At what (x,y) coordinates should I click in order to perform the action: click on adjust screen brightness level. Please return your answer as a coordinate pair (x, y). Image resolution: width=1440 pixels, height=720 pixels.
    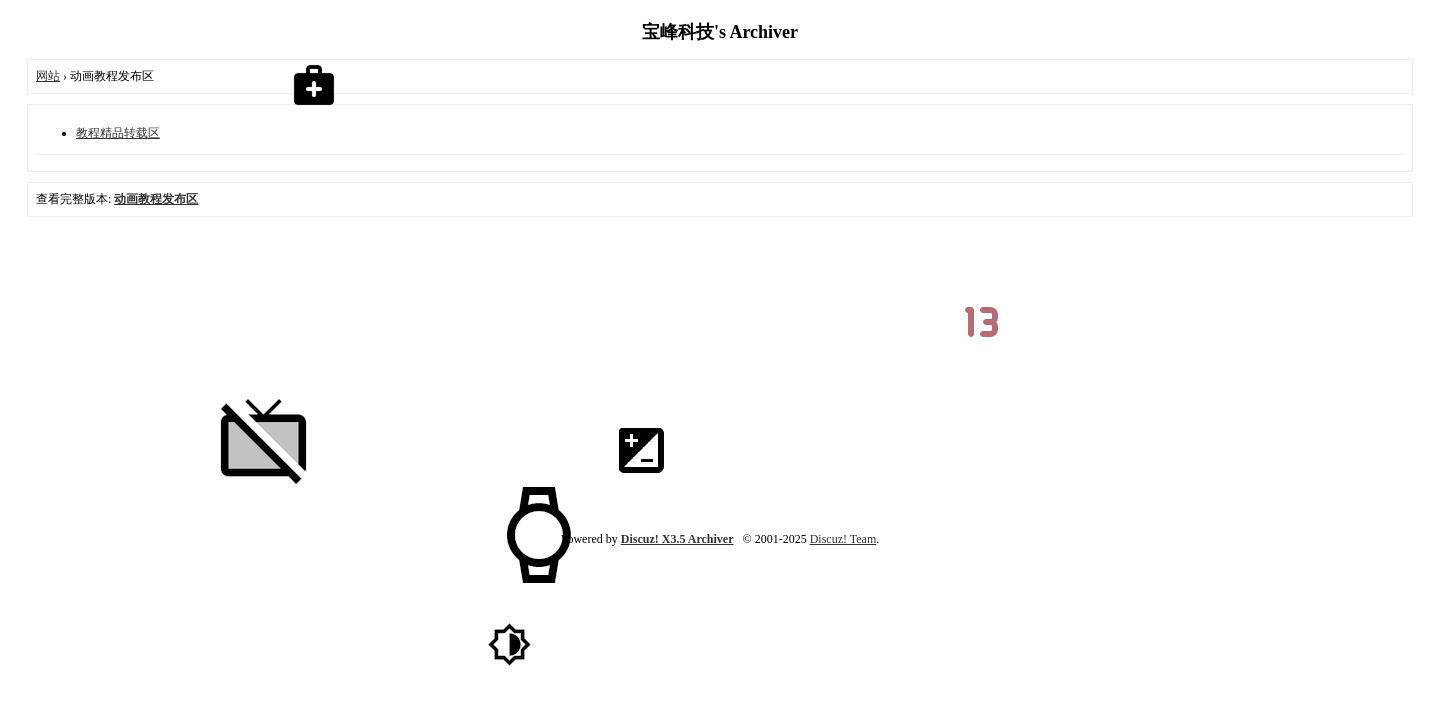
    Looking at the image, I should click on (509, 644).